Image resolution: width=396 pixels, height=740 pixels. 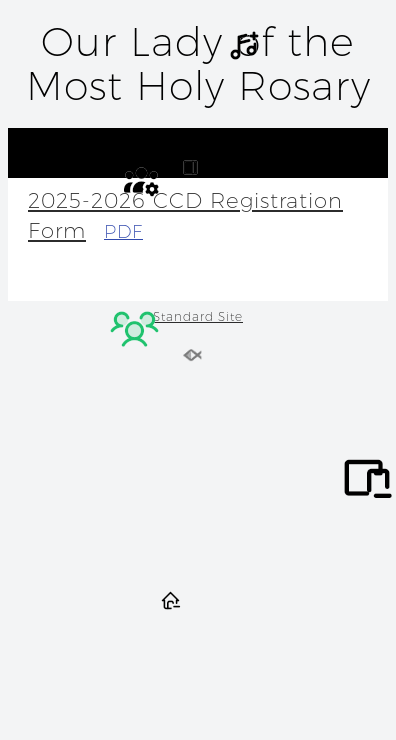 What do you see at coordinates (190, 167) in the screenshot?
I see `toggle right sidebar panel` at bounding box center [190, 167].